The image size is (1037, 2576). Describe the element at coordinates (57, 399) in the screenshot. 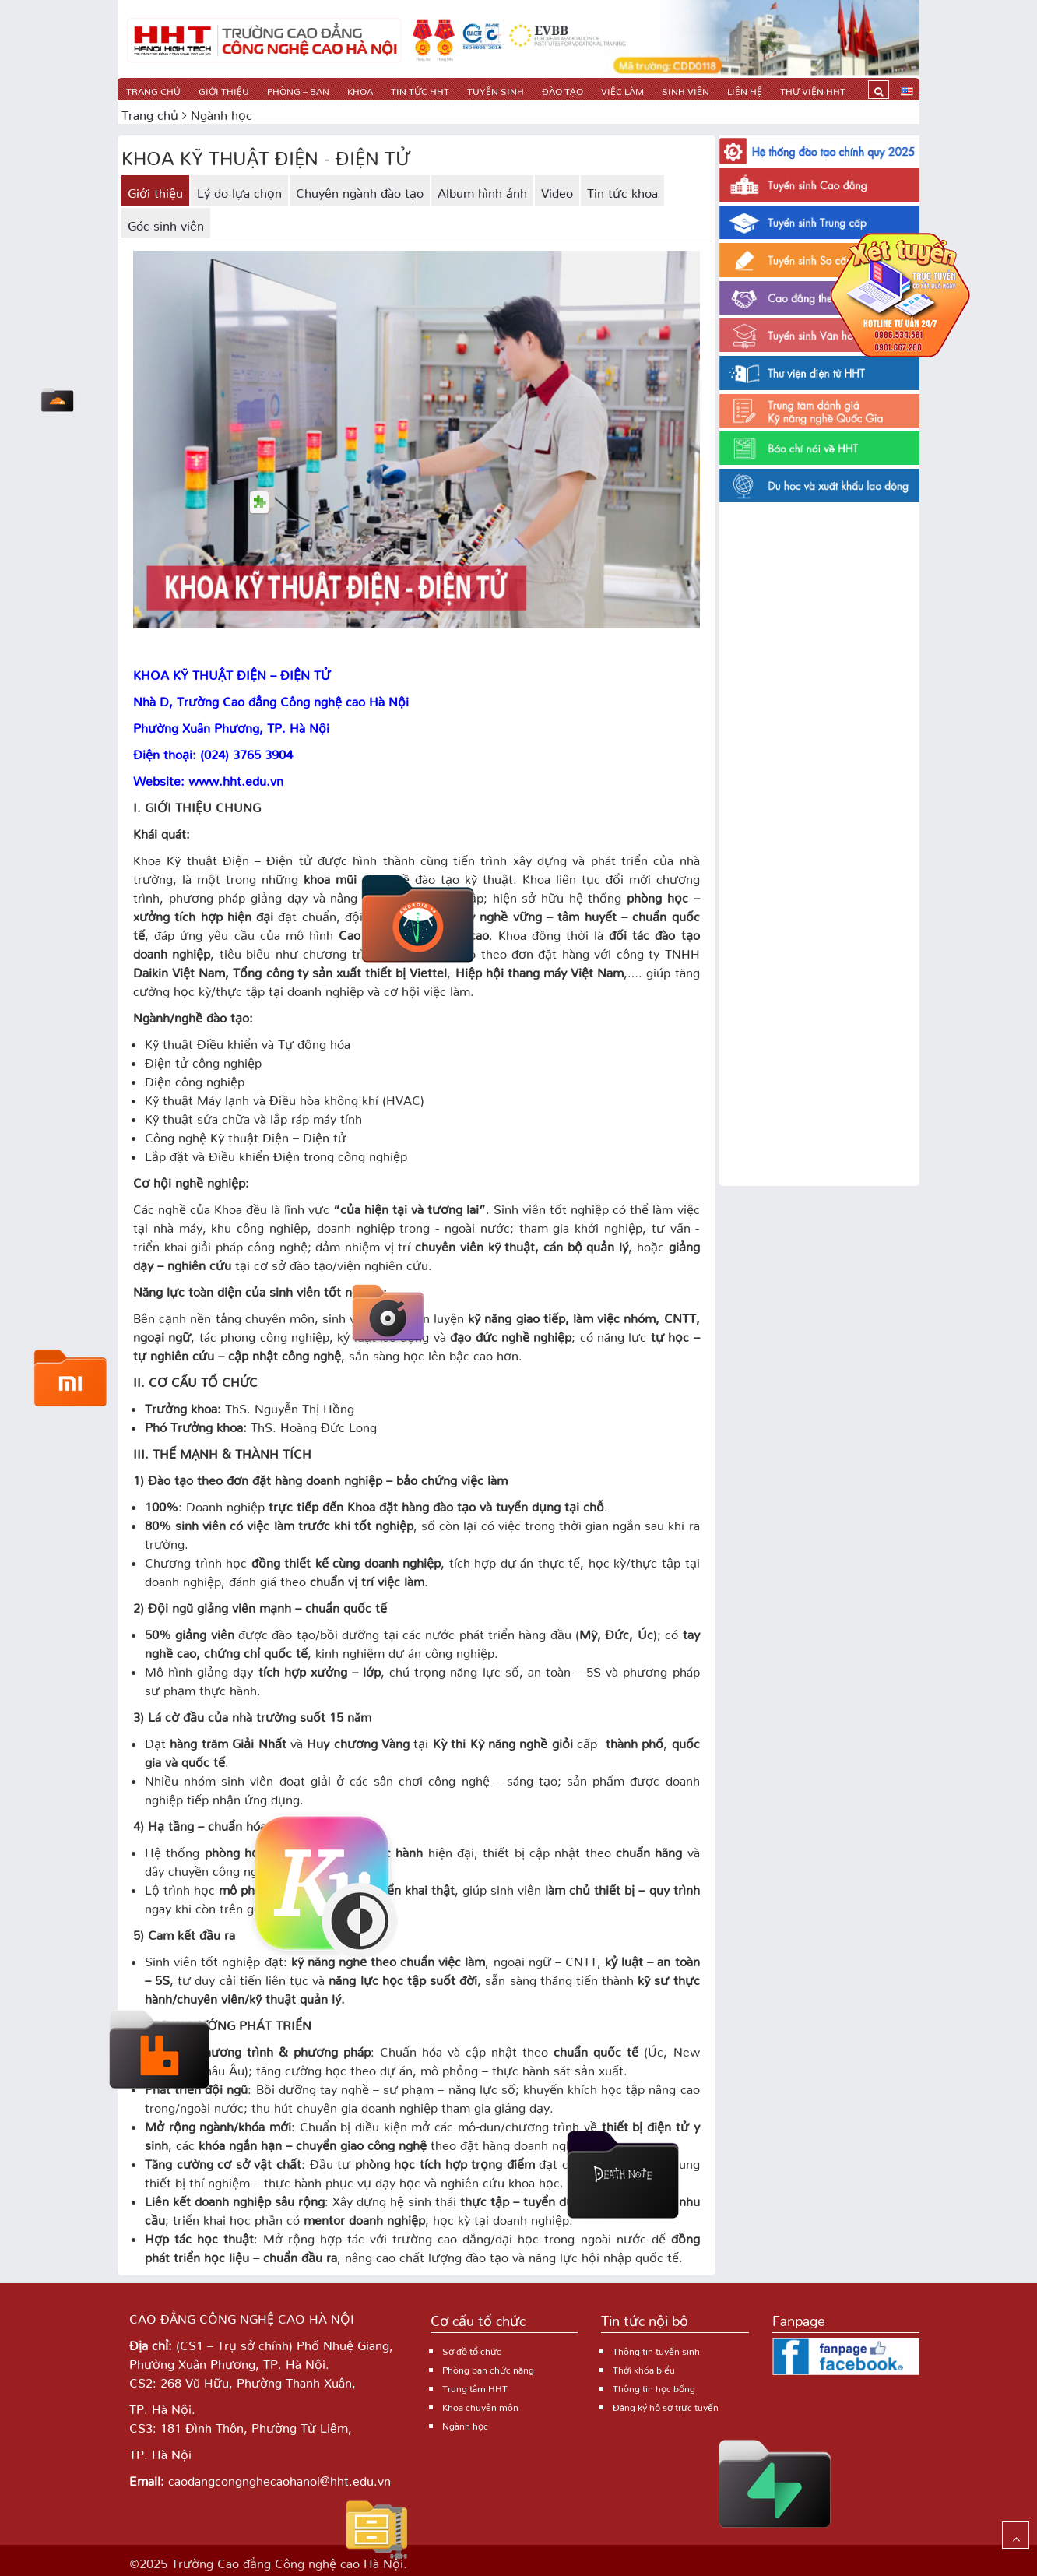

I see `open cloudflare project files` at that location.